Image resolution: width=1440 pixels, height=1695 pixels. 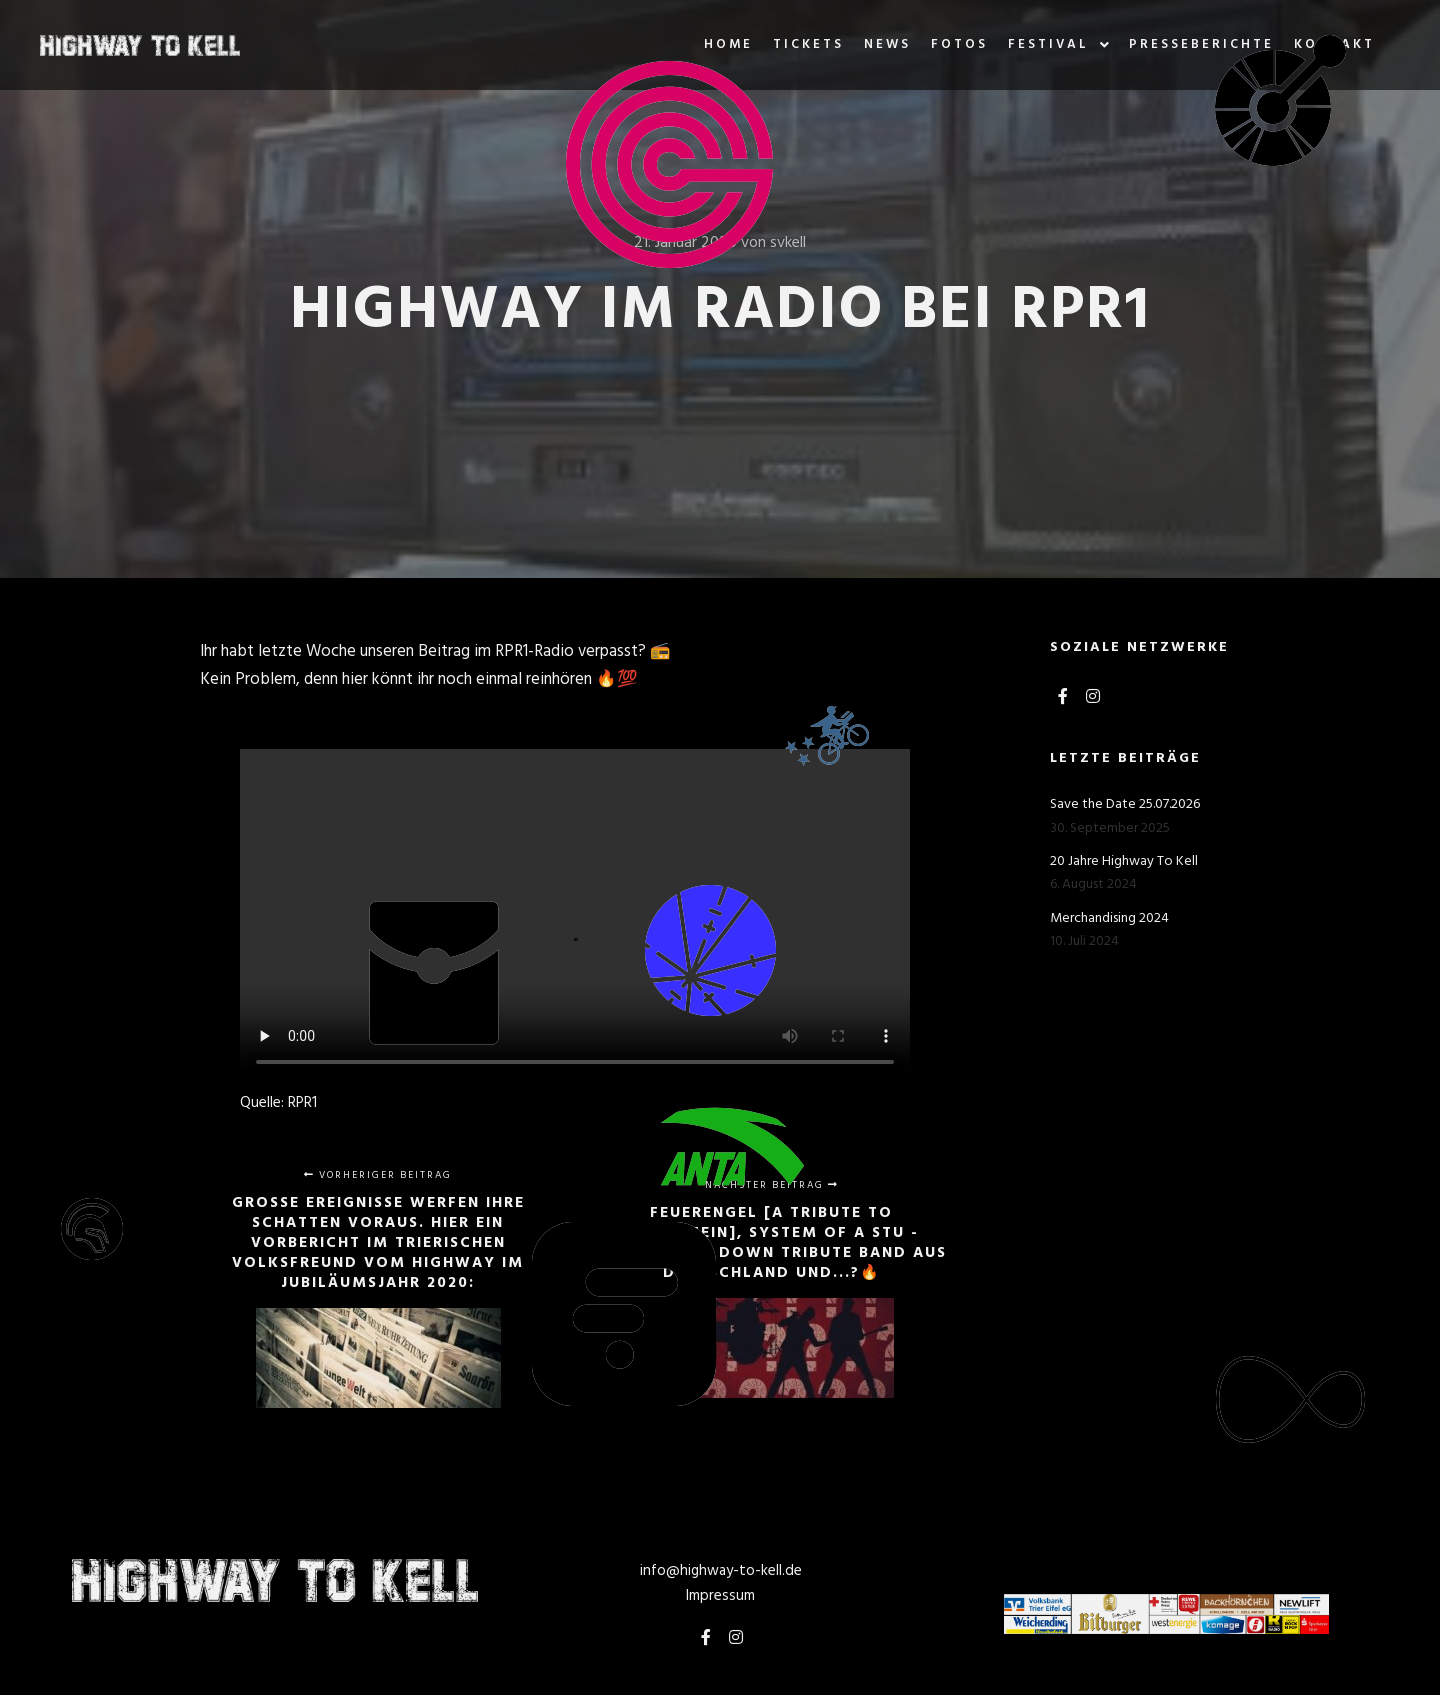 I want to click on openapi initiative logo, so click(x=1280, y=100).